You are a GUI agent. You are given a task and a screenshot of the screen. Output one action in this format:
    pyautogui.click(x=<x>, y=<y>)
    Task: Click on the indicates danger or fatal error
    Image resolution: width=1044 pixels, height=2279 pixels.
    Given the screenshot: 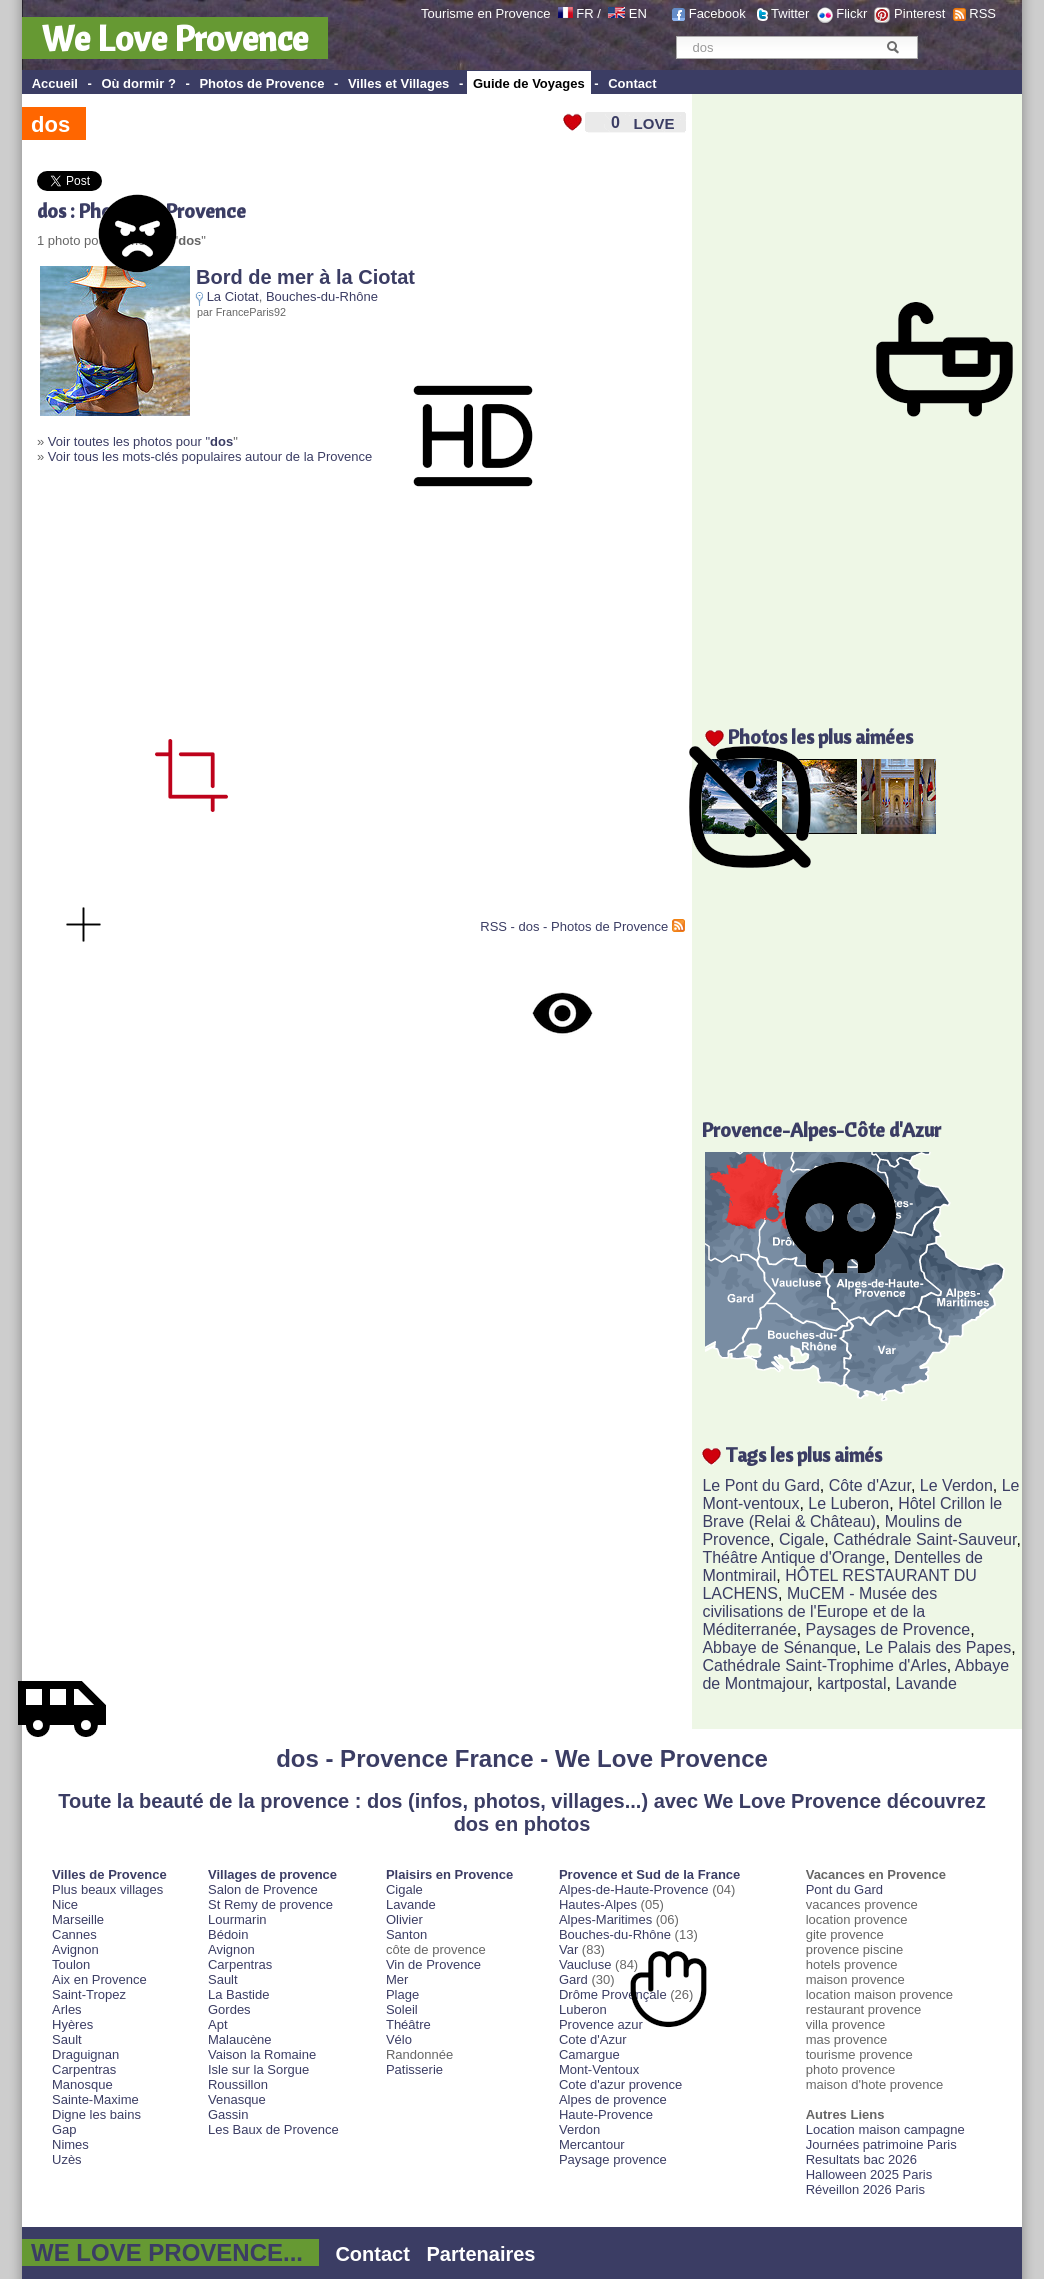 What is the action you would take?
    pyautogui.click(x=840, y=1217)
    